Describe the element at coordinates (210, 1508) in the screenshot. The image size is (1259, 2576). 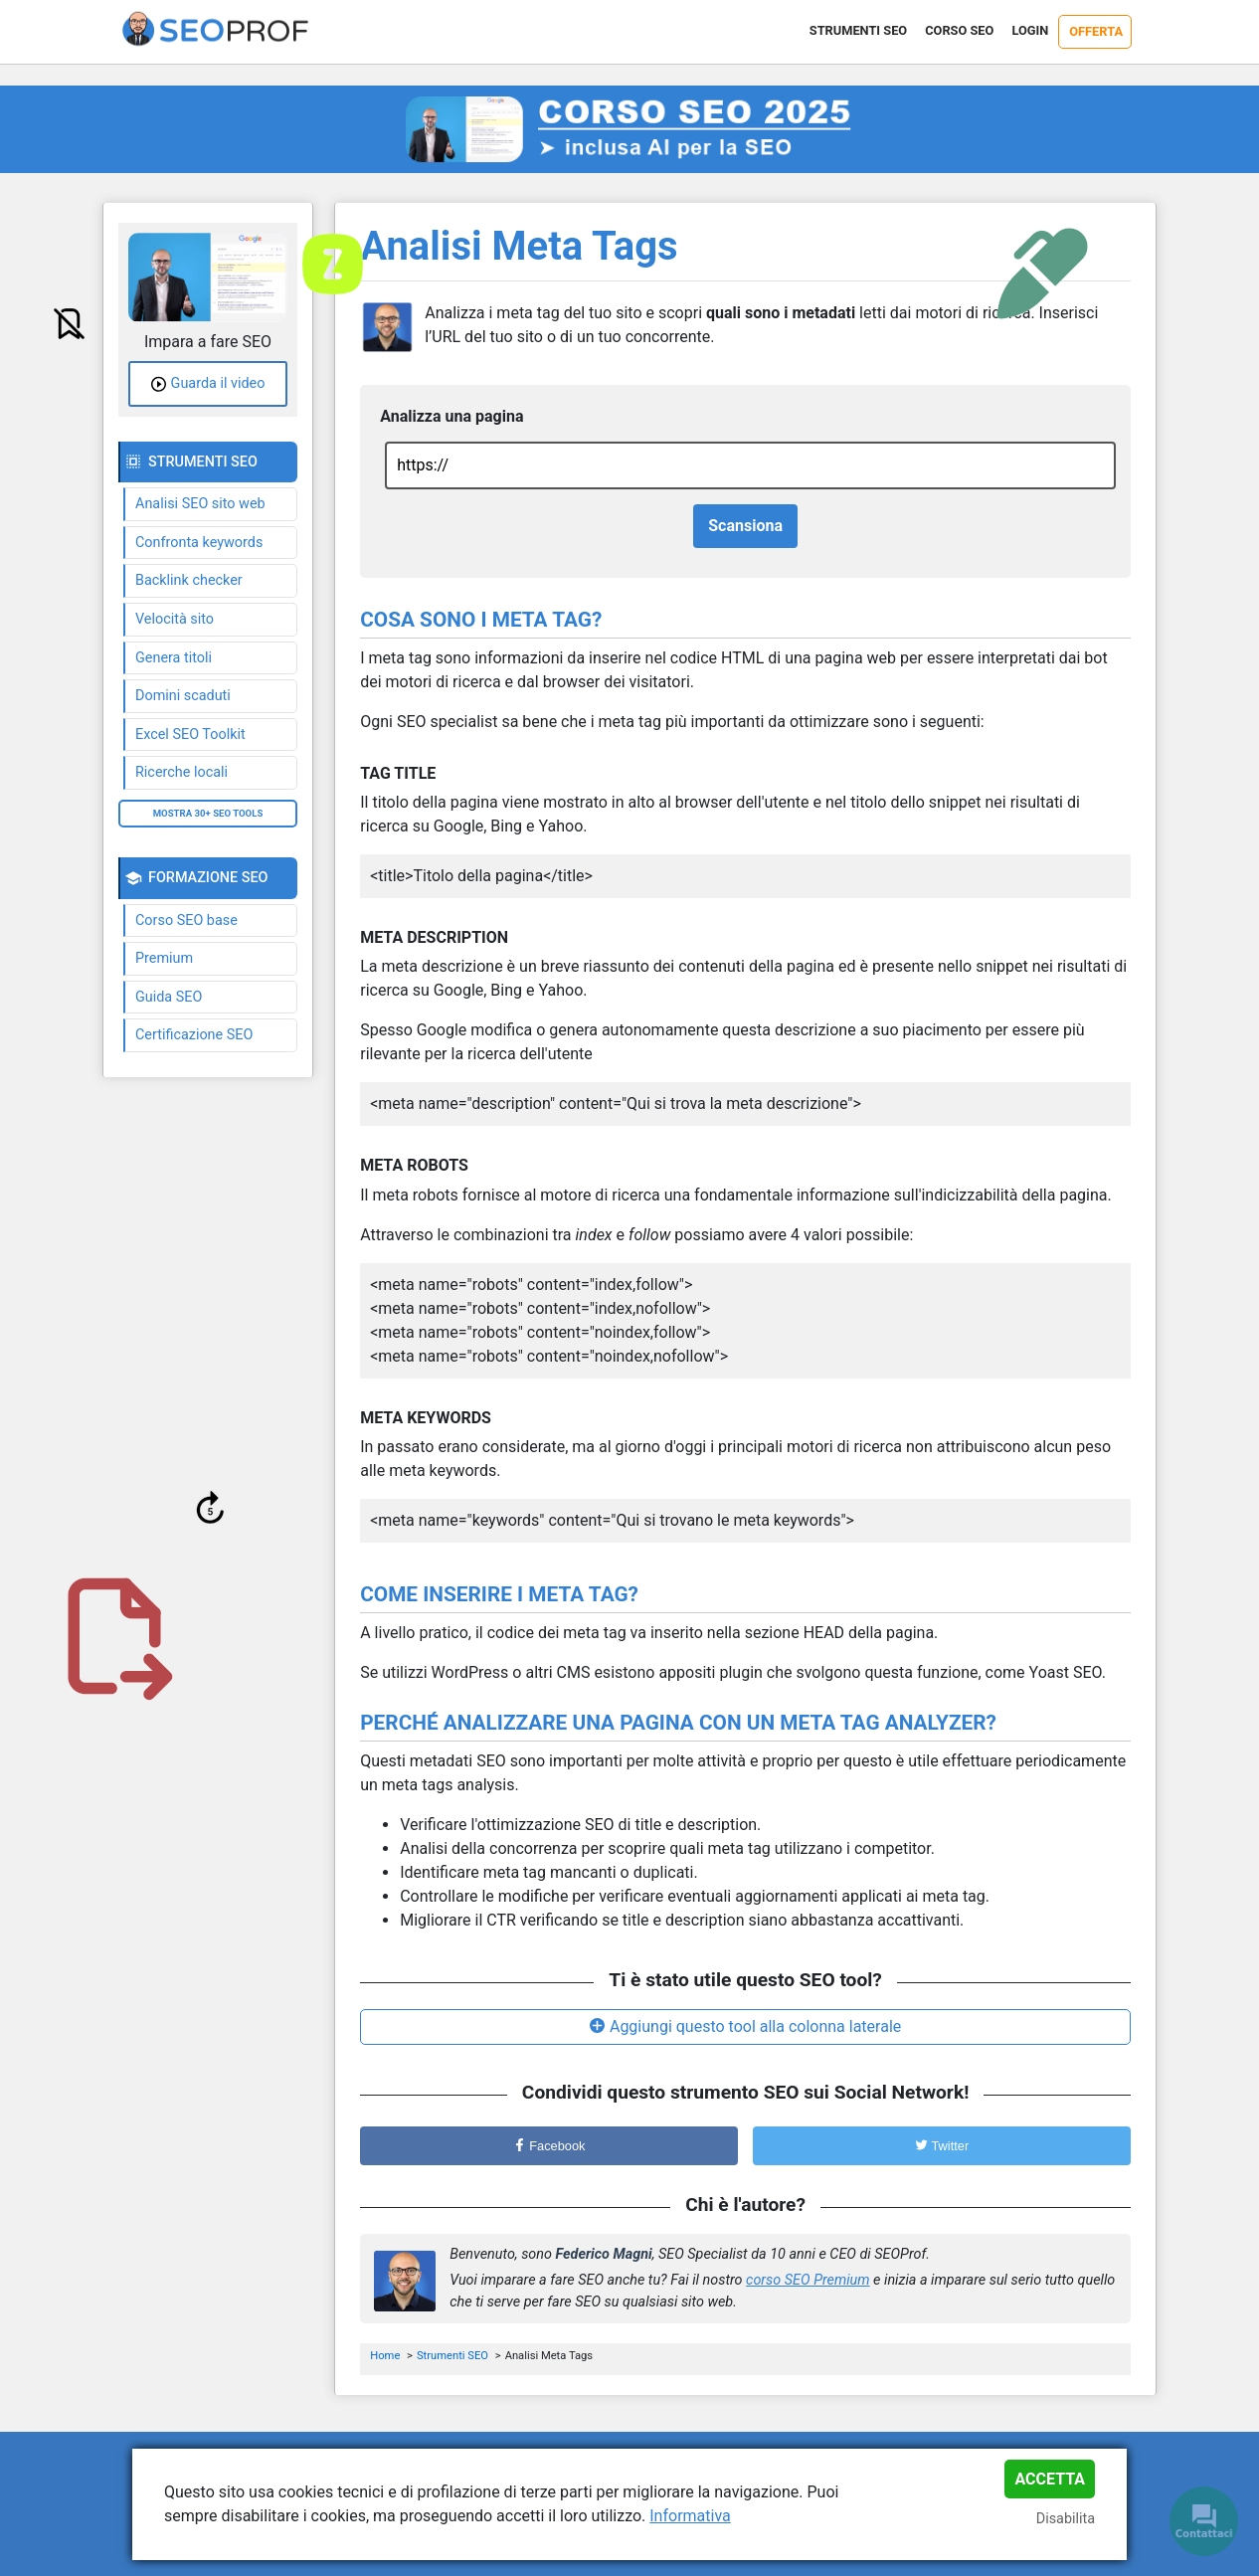
I see `skip forward 5 seconds in media playback` at that location.